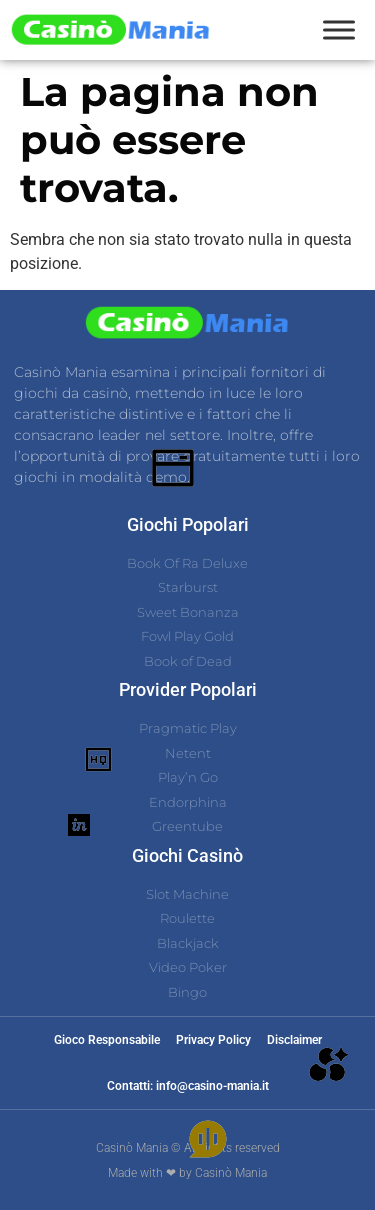  What do you see at coordinates (328, 1067) in the screenshot?
I see `apply AI-powered color filters to an image` at bounding box center [328, 1067].